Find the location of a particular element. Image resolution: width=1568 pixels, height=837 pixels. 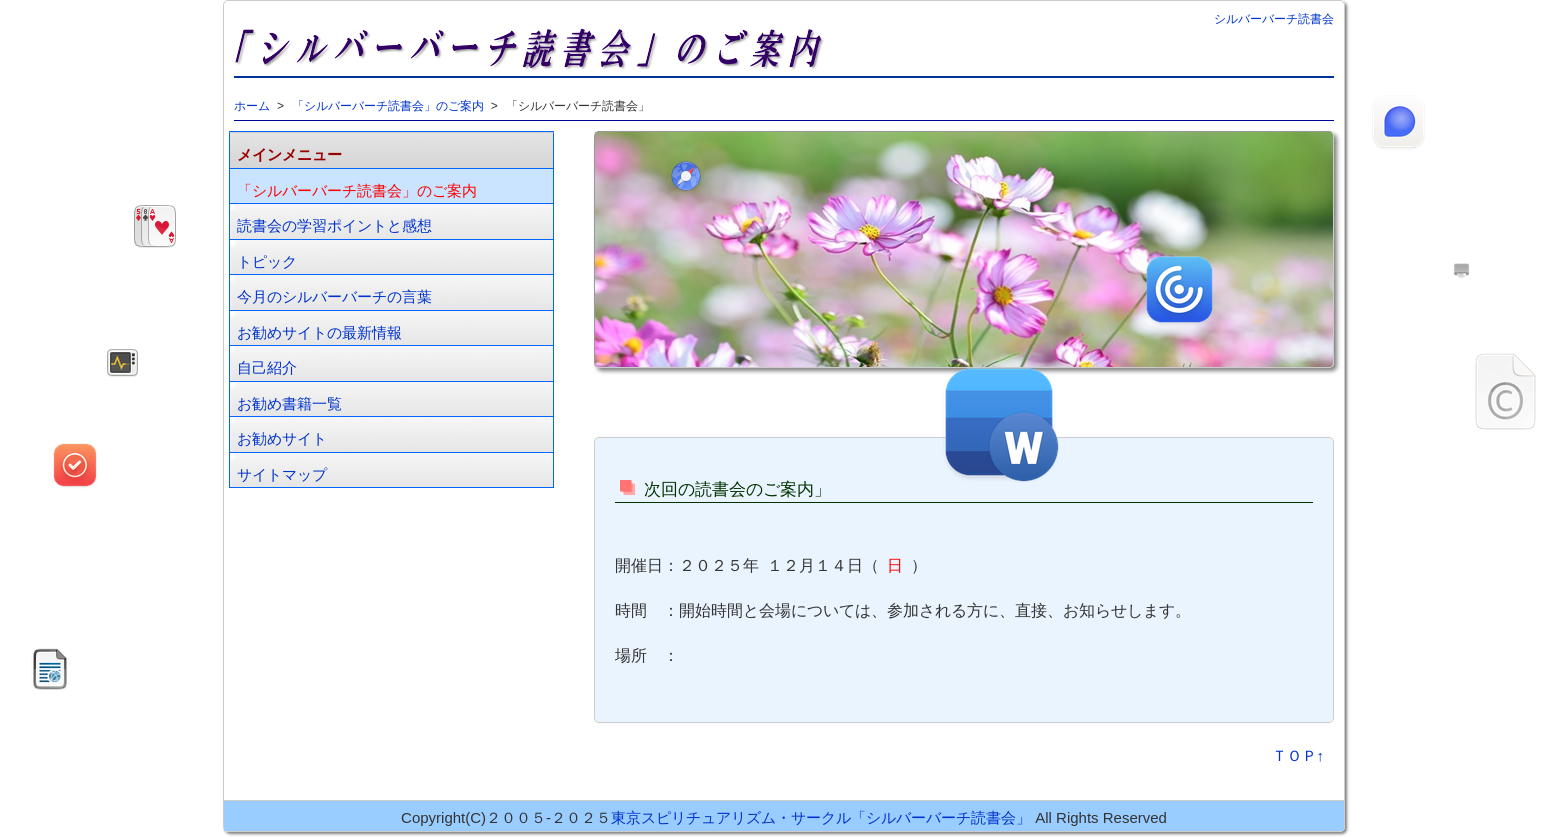

open the receiver app is located at coordinates (1179, 289).